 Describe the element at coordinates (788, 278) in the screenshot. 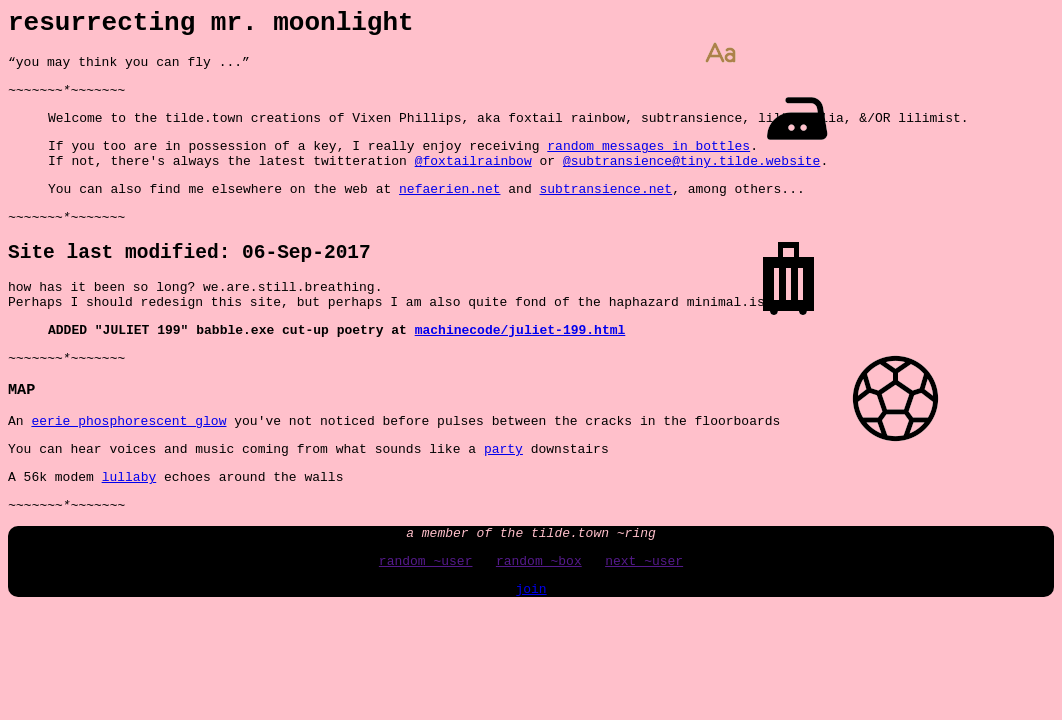

I see `access travel or trip information` at that location.